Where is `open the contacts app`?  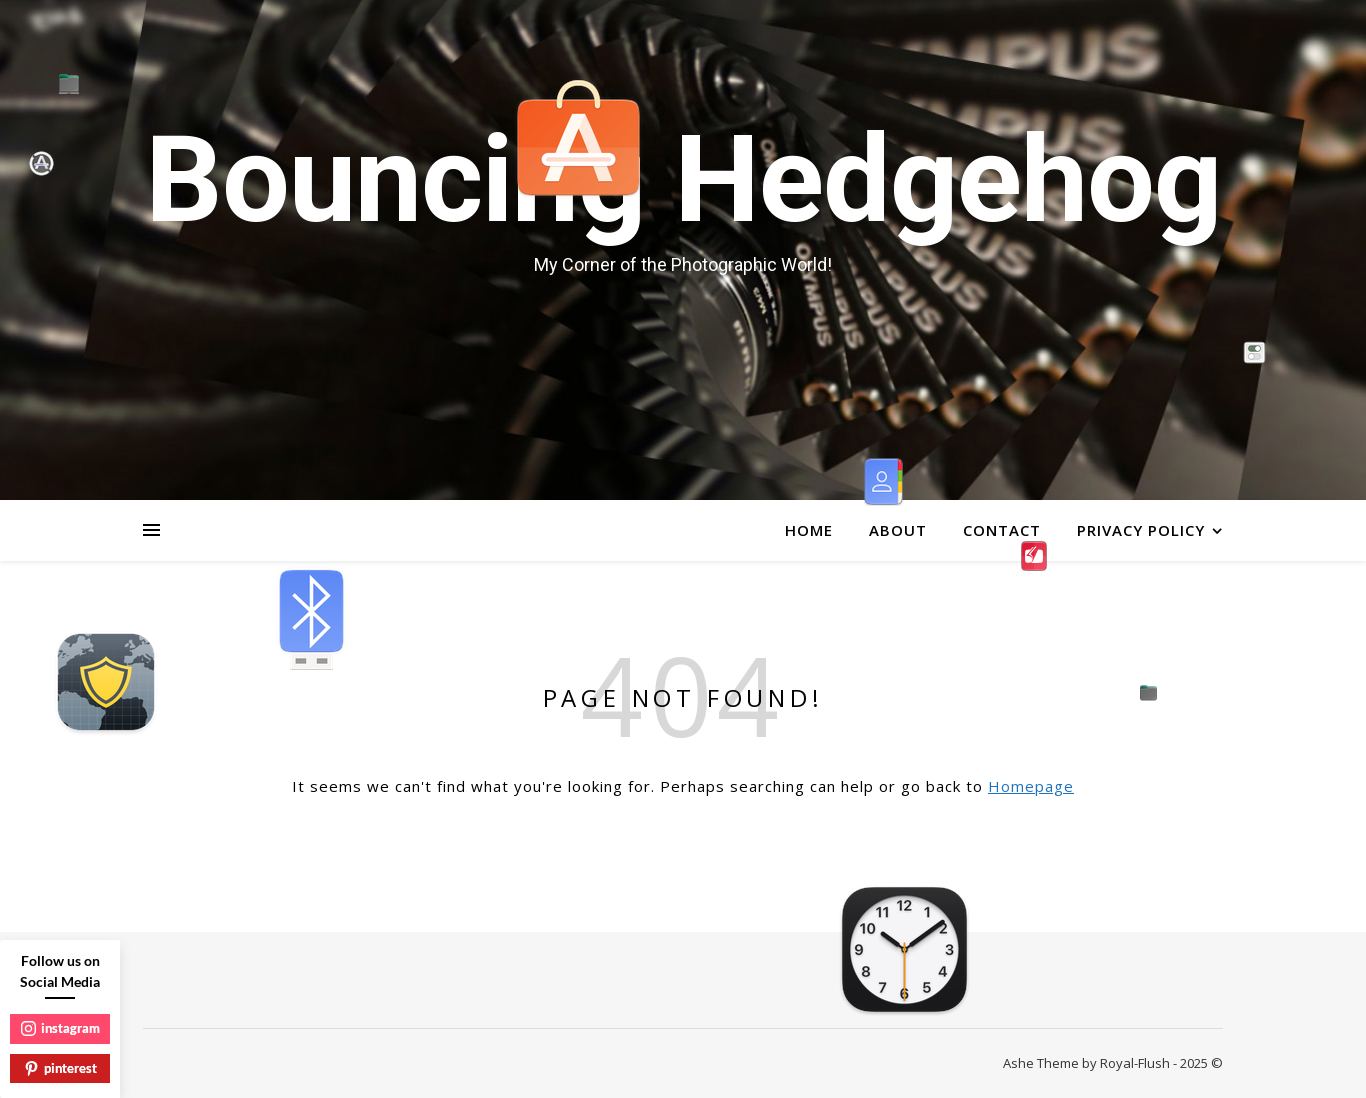 open the contacts app is located at coordinates (883, 481).